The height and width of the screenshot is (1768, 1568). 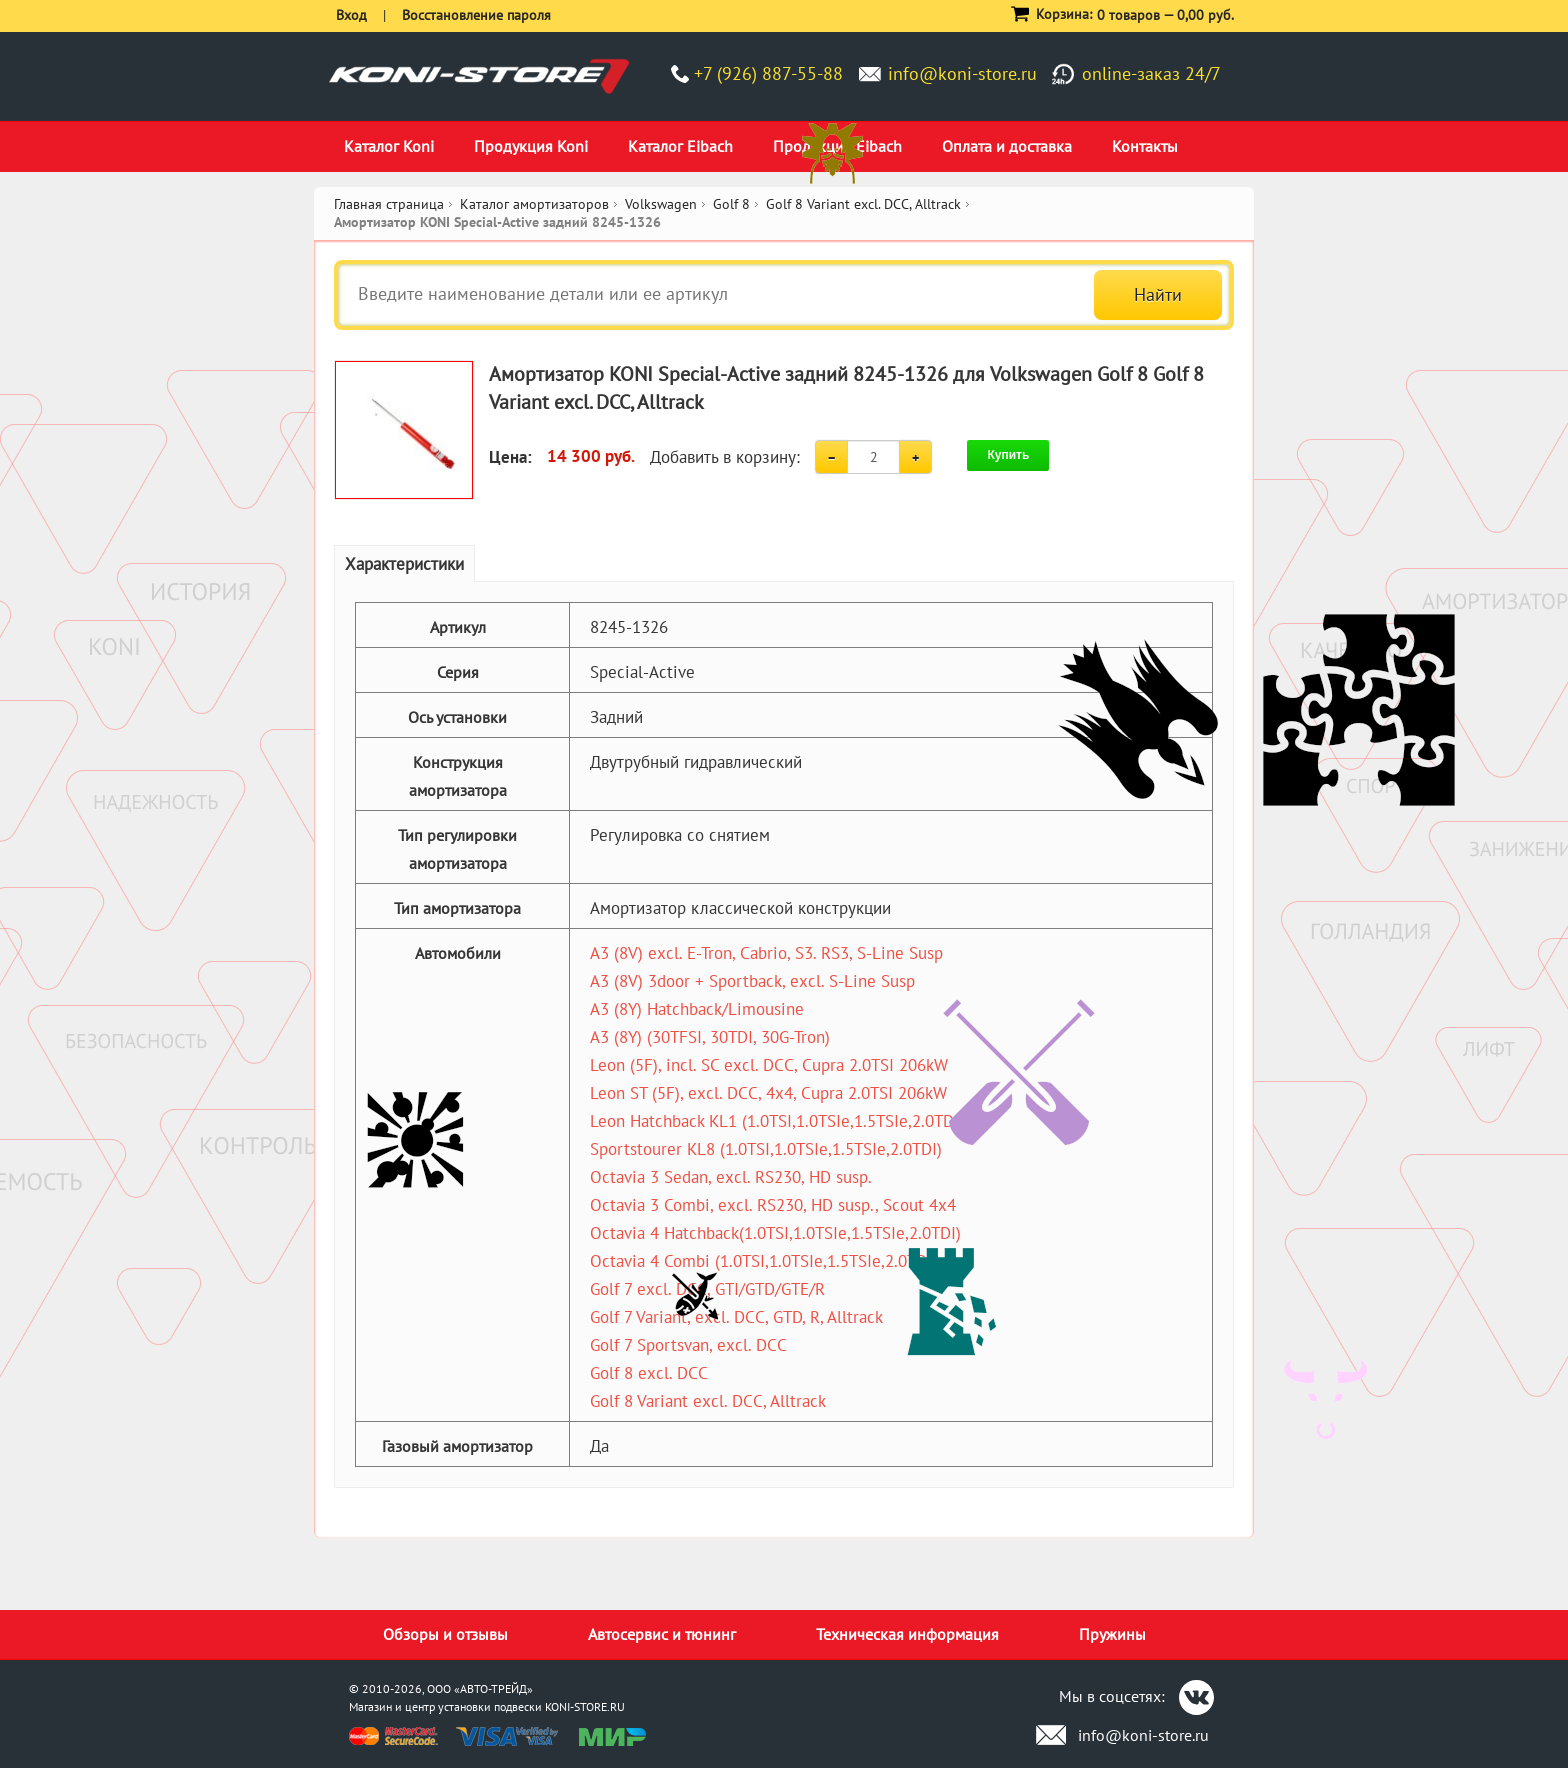 I want to click on indicates a collapse or implosion effect in gameplay, so click(x=415, y=1139).